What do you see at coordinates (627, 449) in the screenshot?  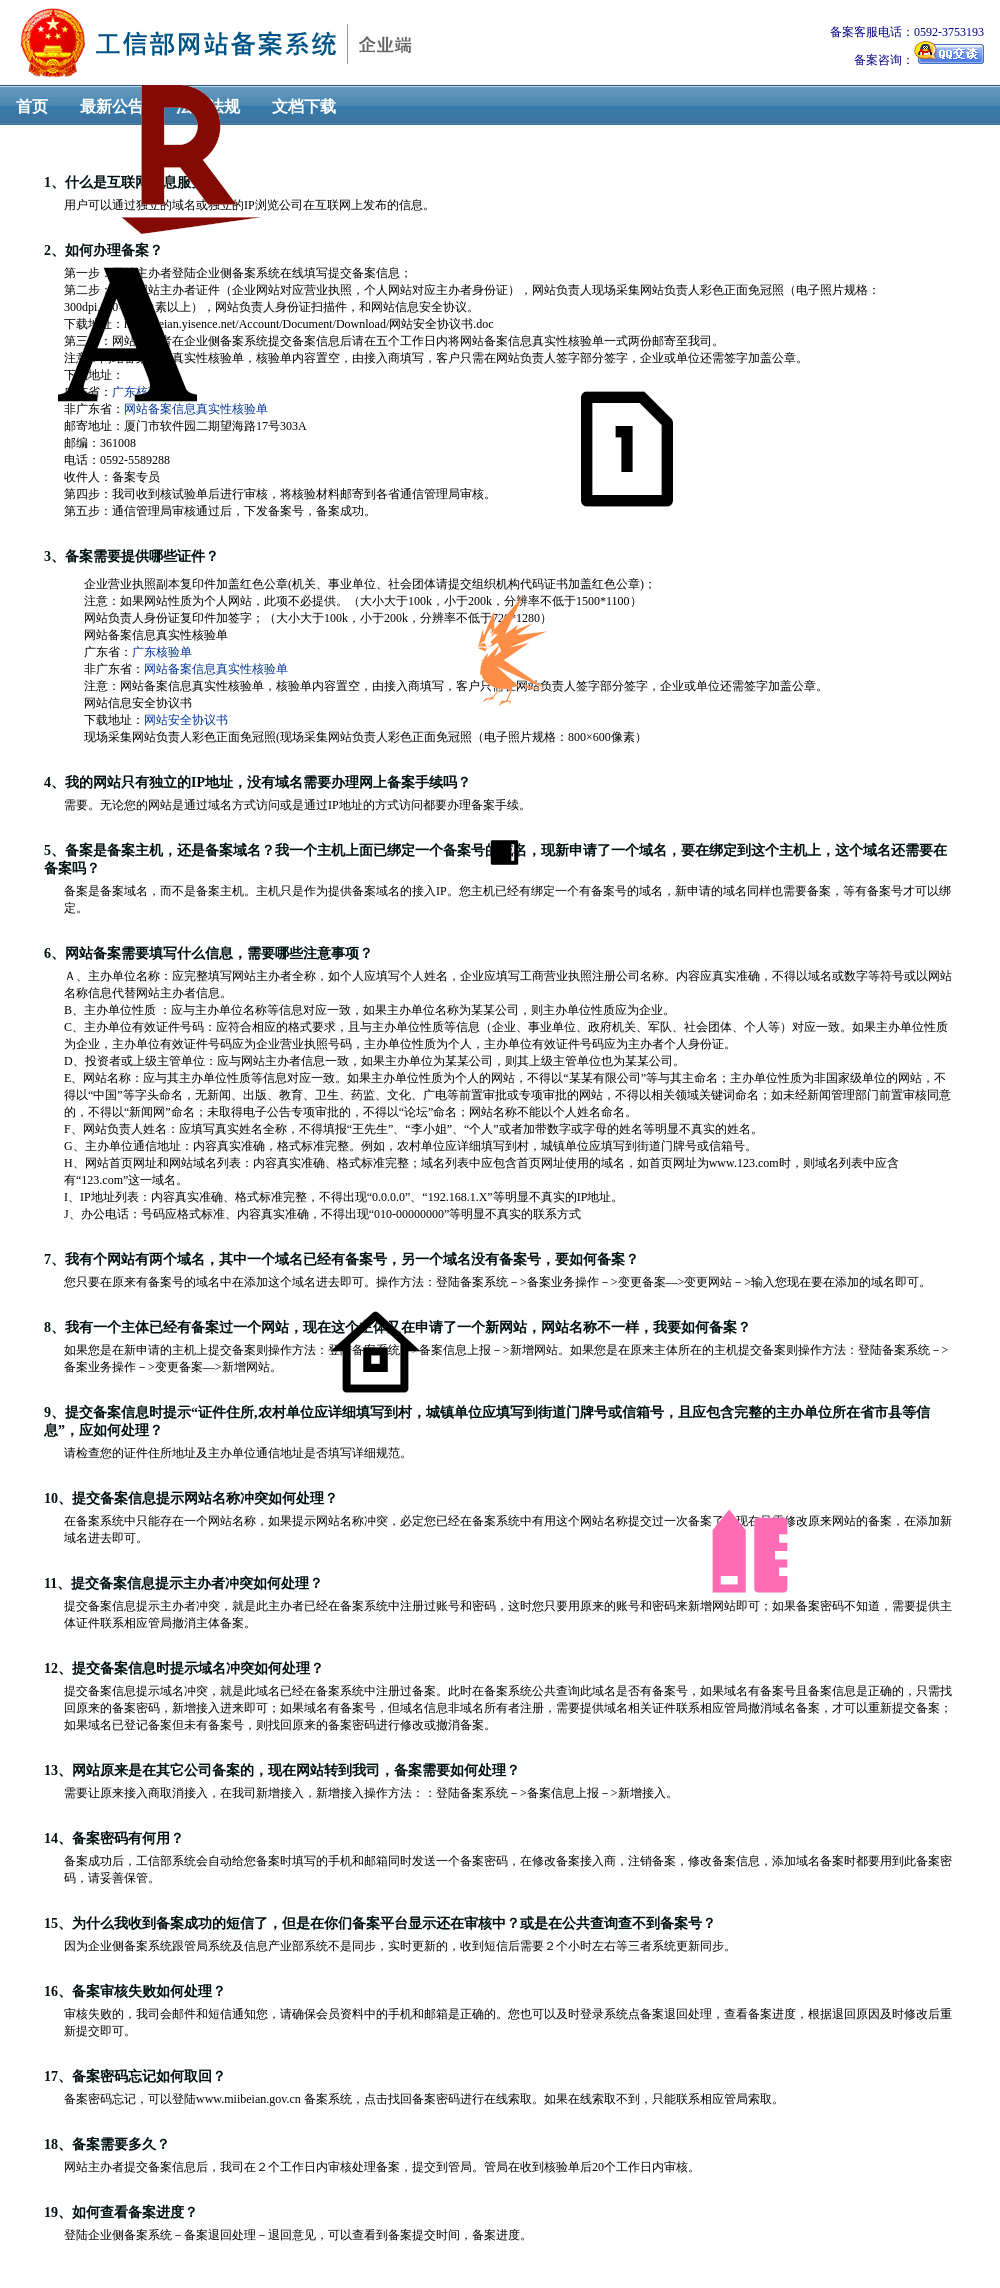 I see `indicates primary SIM card slot (SIM 1)` at bounding box center [627, 449].